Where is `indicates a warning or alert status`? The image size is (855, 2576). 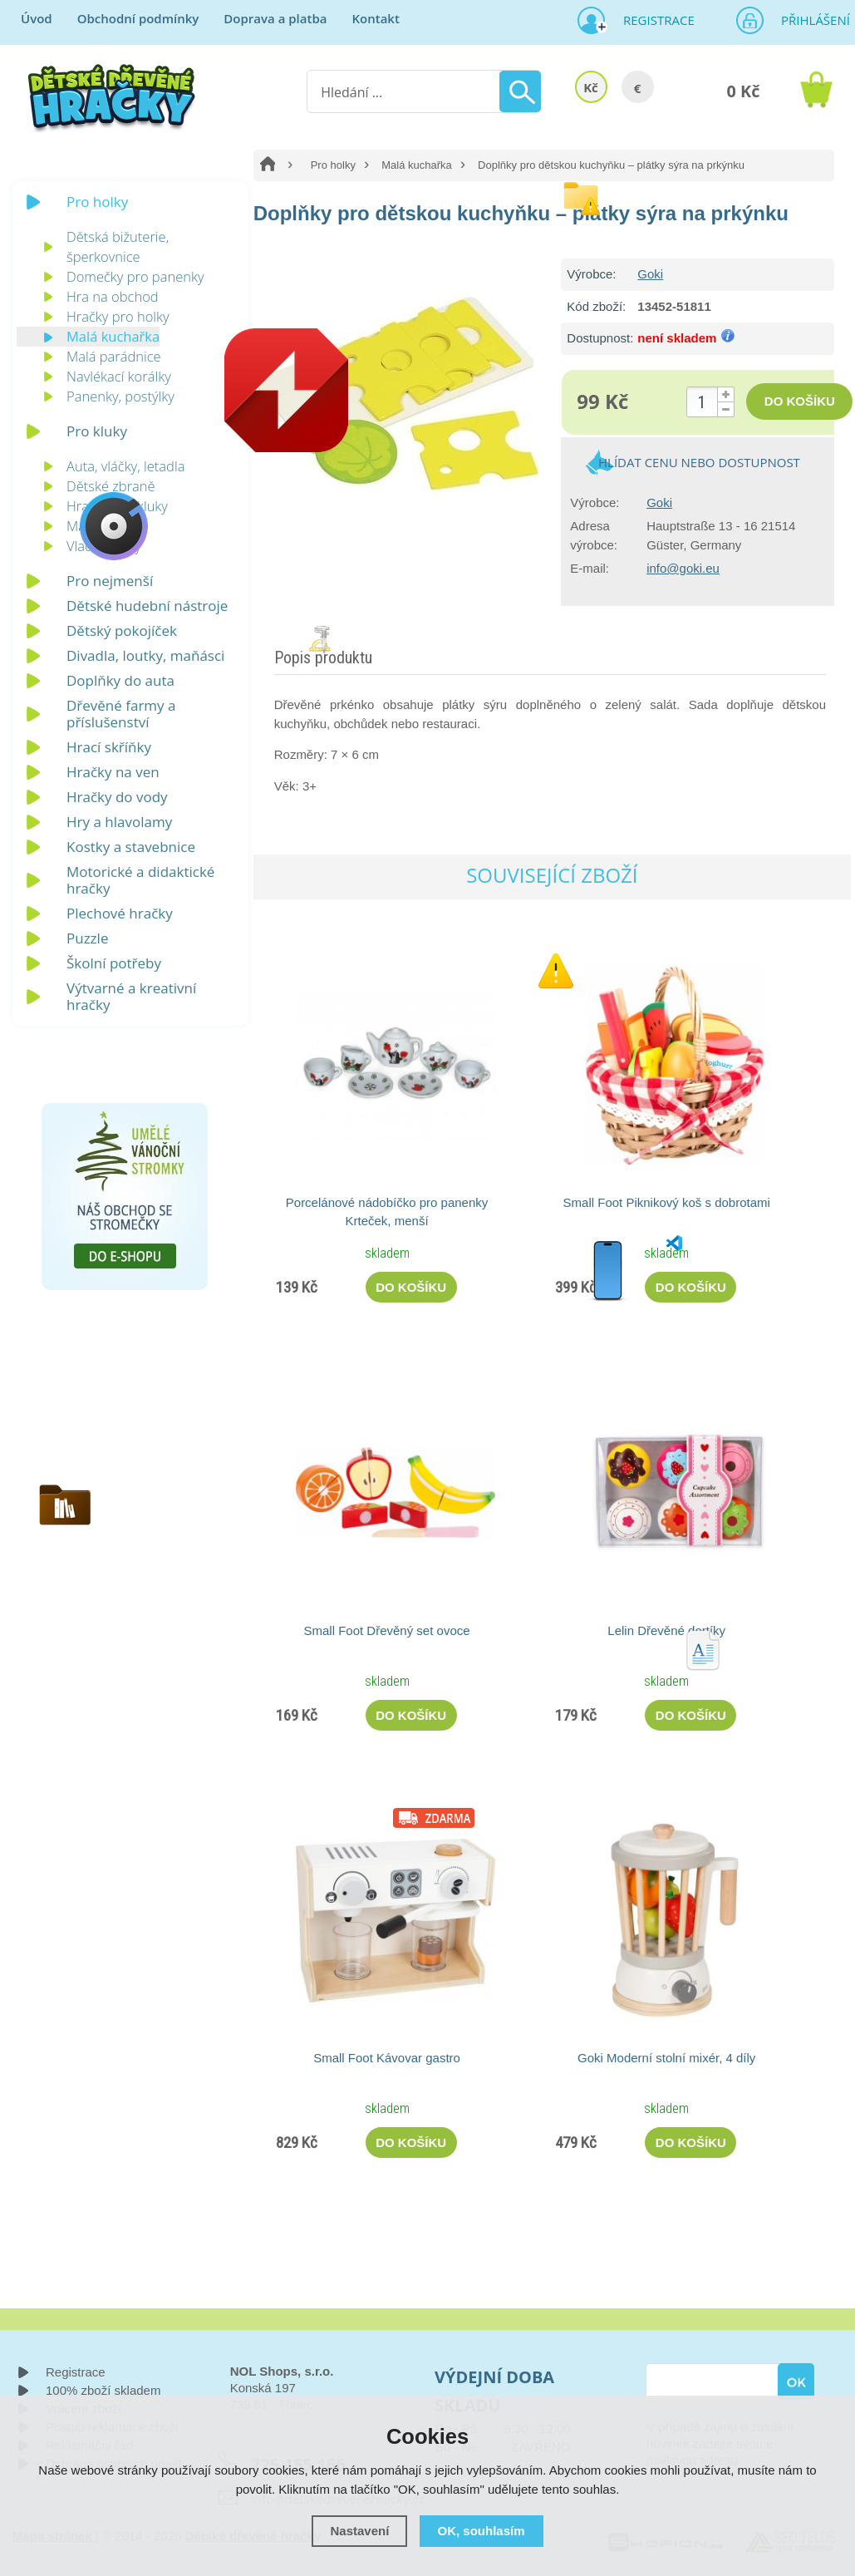
indicates a warning or alert status is located at coordinates (556, 971).